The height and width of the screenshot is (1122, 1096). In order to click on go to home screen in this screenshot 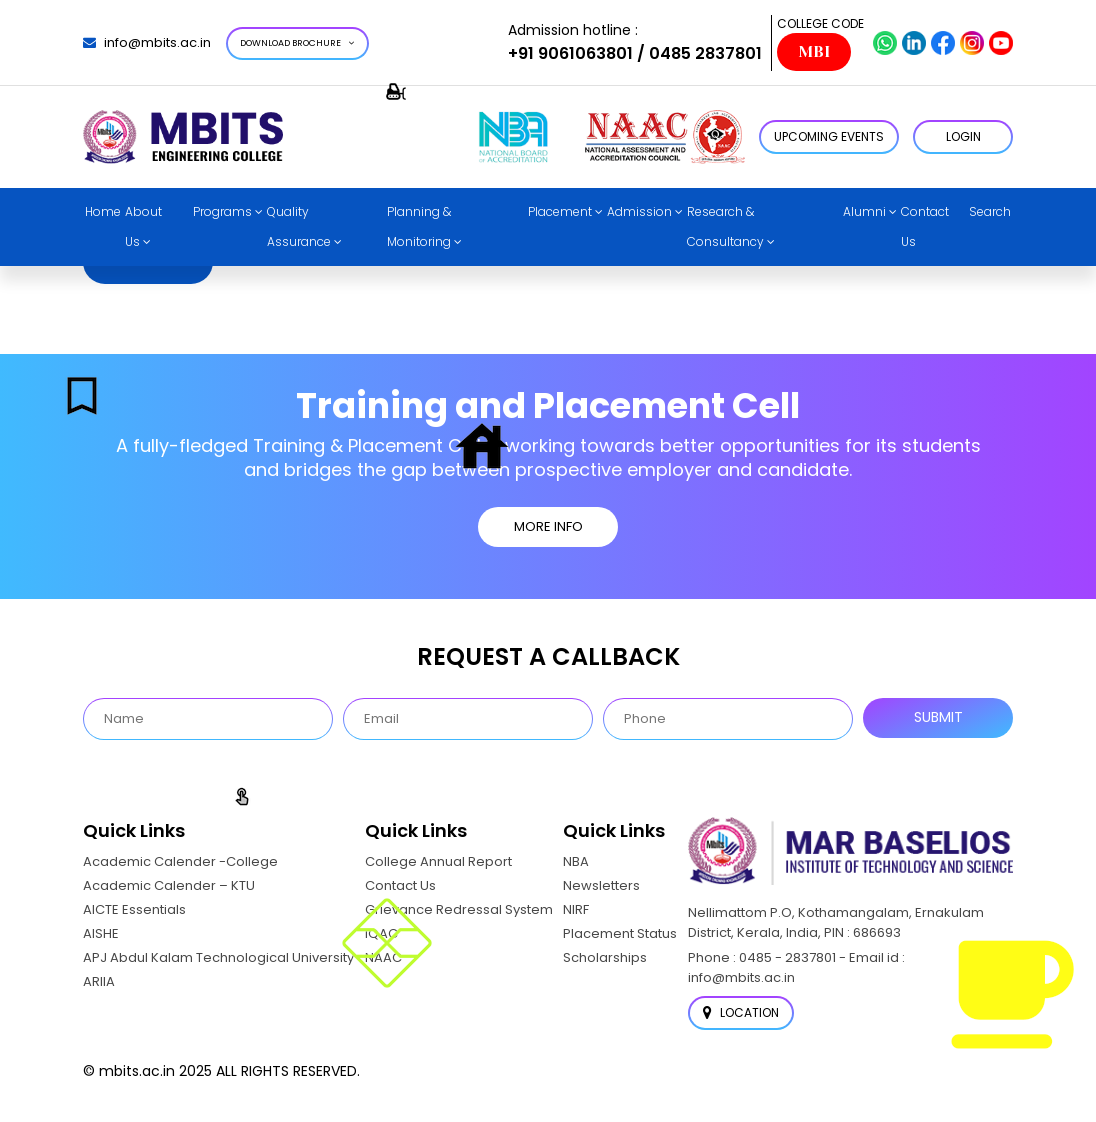, I will do `click(482, 447)`.